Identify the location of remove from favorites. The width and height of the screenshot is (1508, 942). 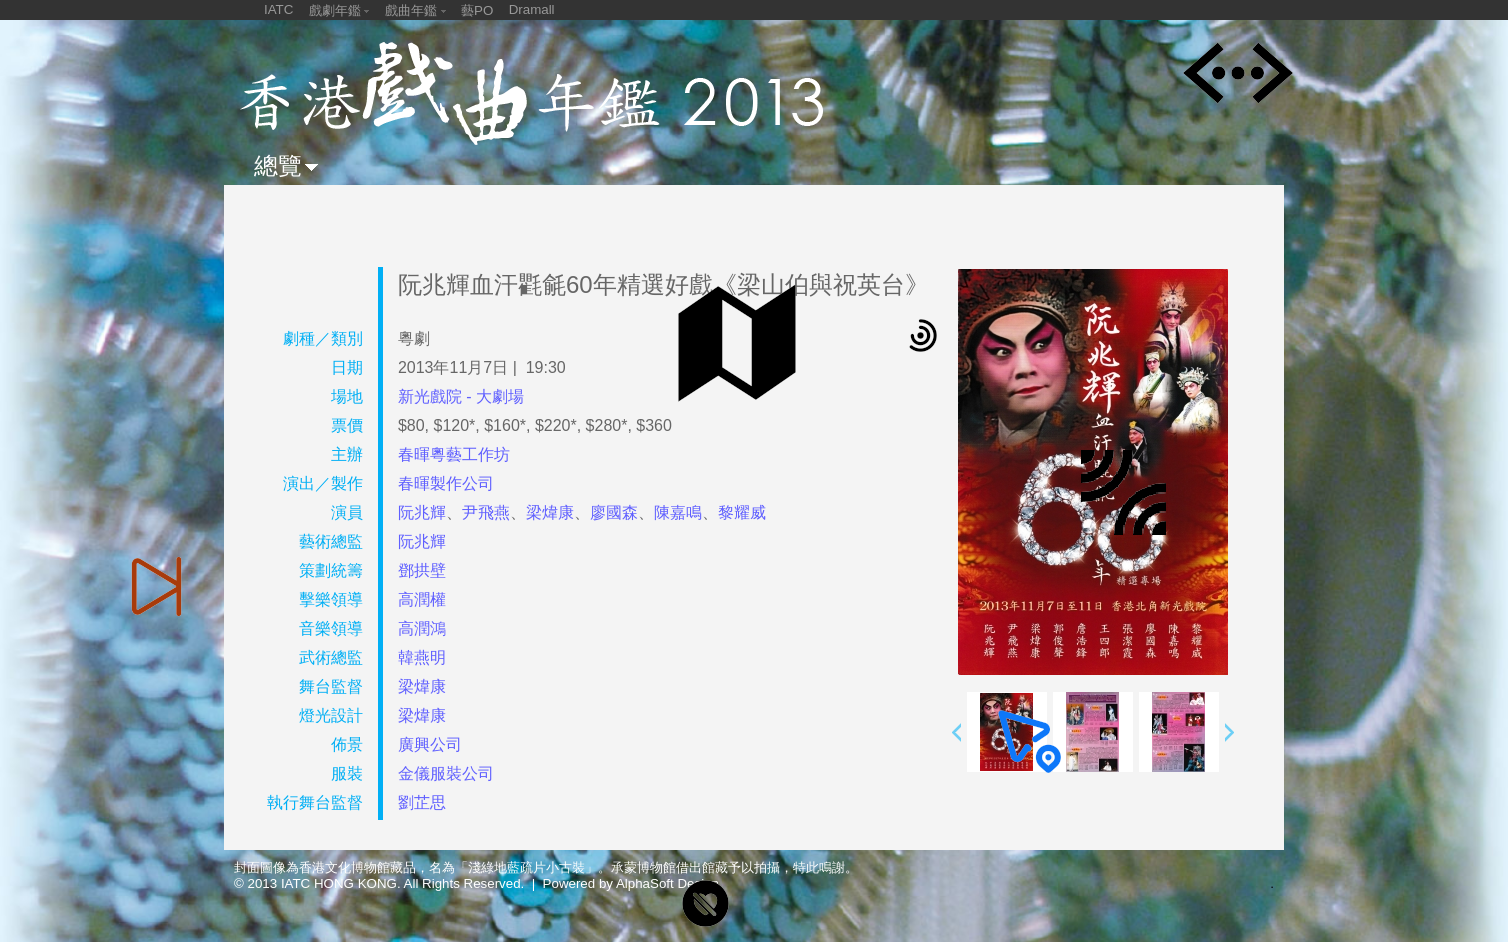
(705, 903).